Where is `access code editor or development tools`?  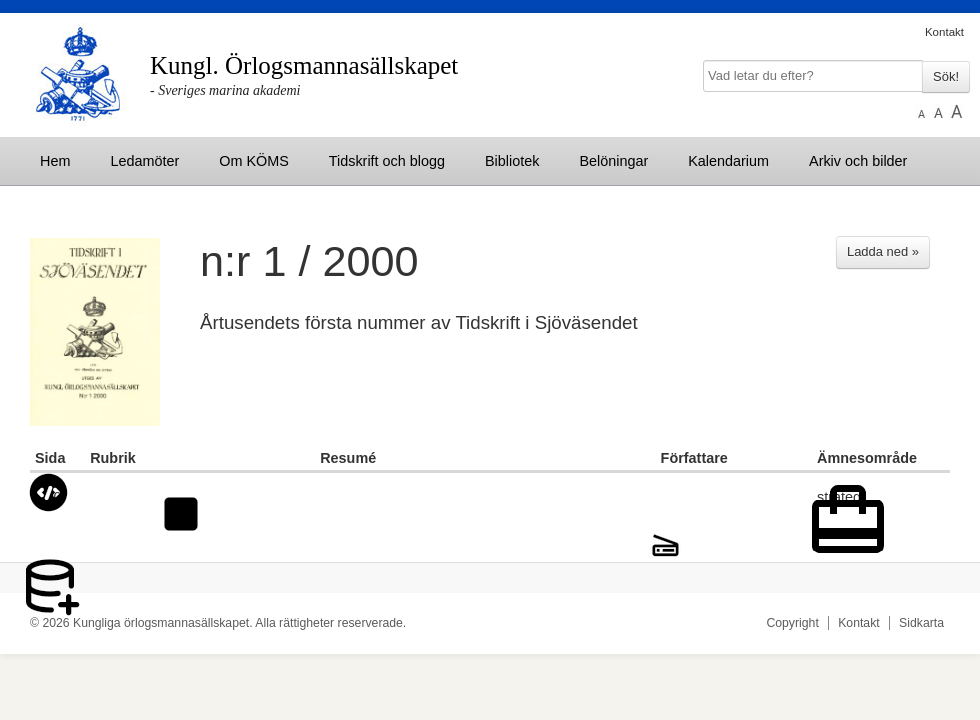 access code editor or development tools is located at coordinates (48, 492).